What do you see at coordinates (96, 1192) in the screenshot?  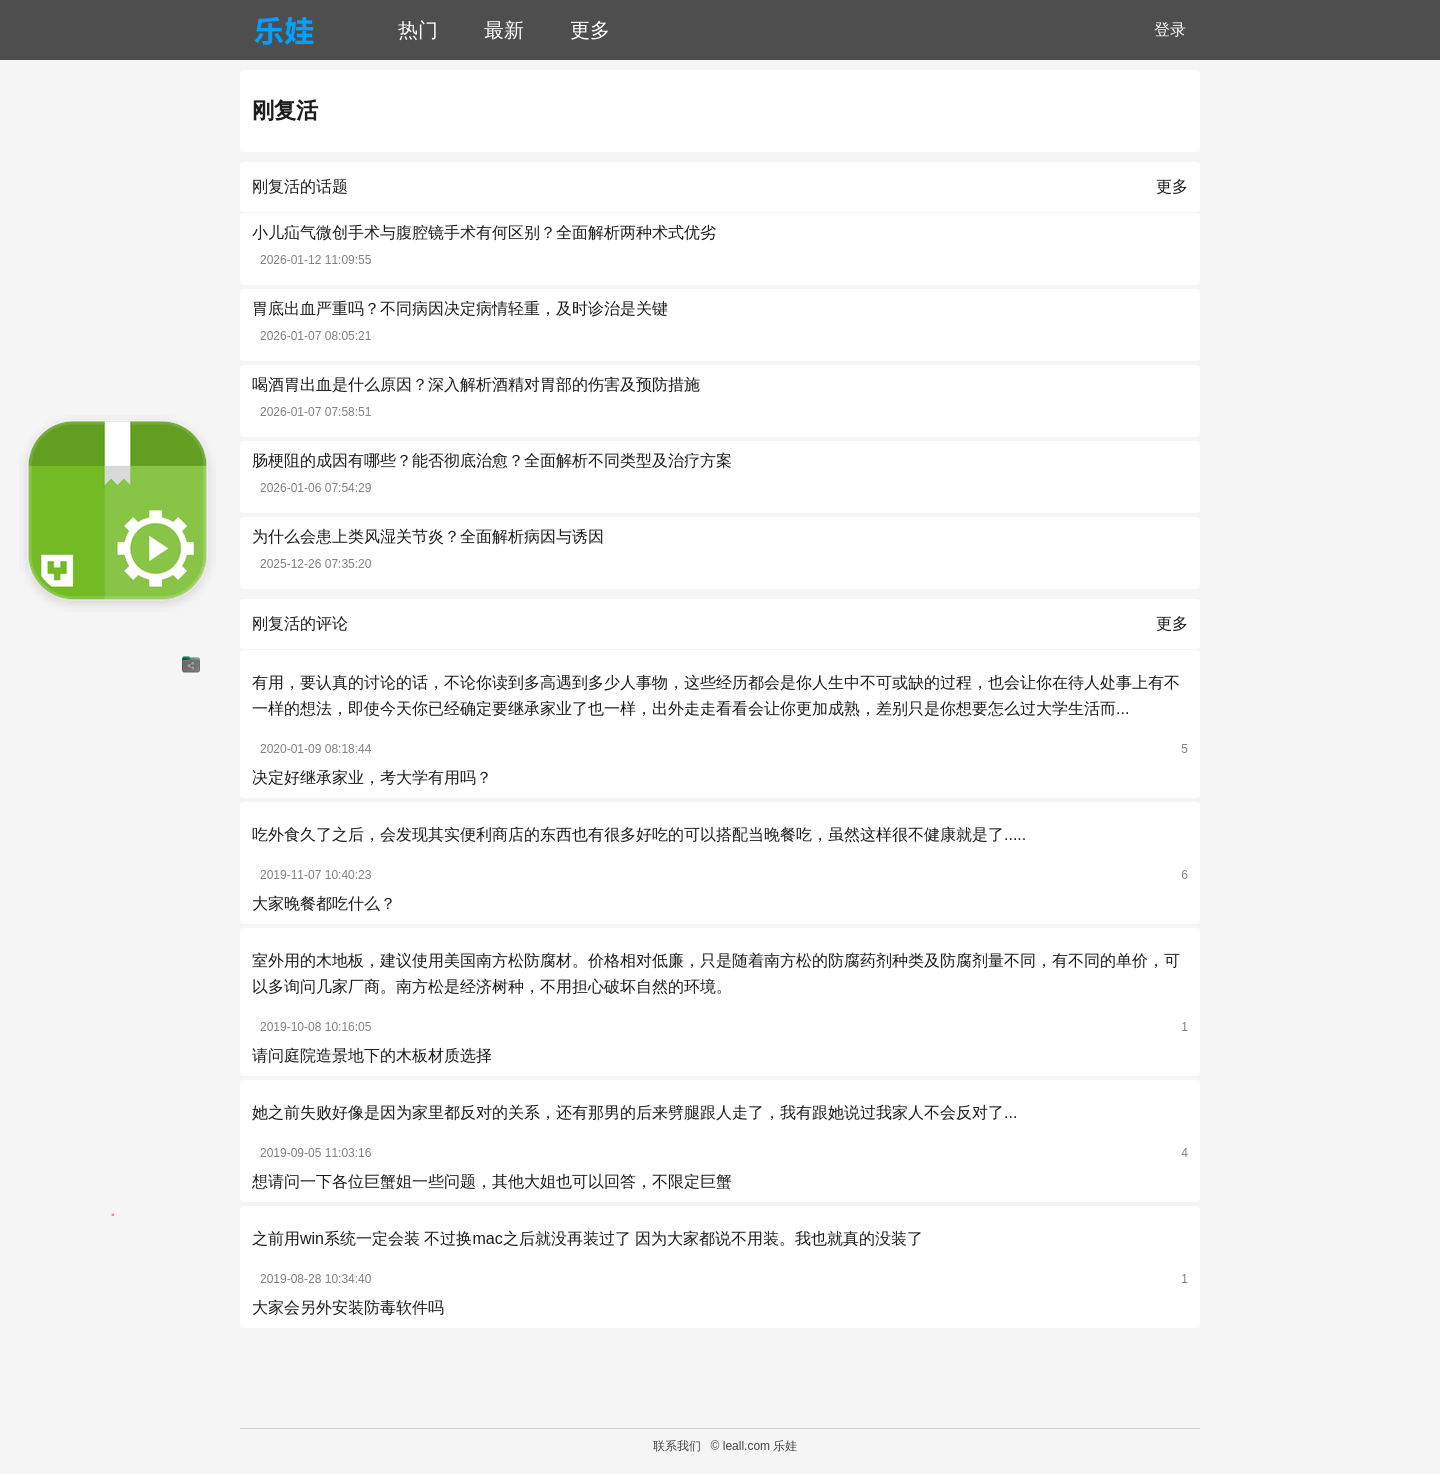 I see `open sound and audio preferences` at bounding box center [96, 1192].